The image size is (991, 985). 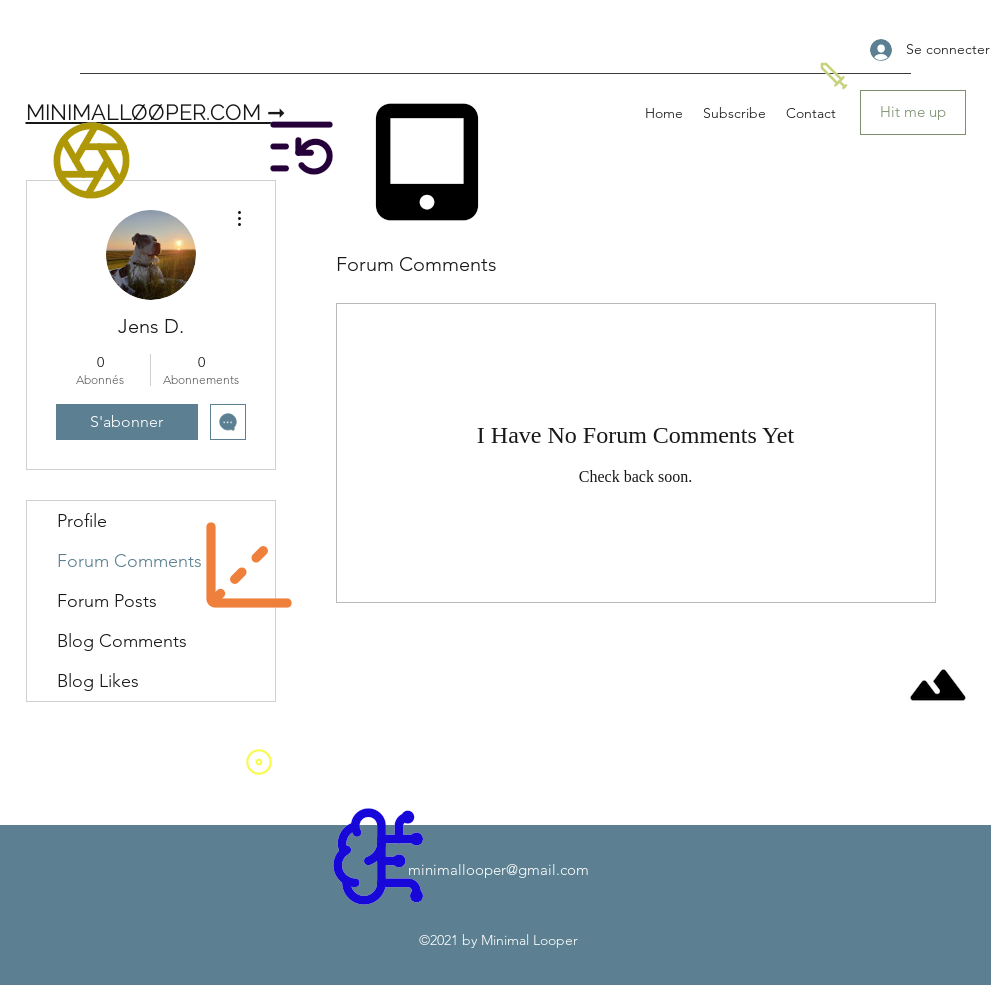 I want to click on switch to tablet view or layout, so click(x=427, y=162).